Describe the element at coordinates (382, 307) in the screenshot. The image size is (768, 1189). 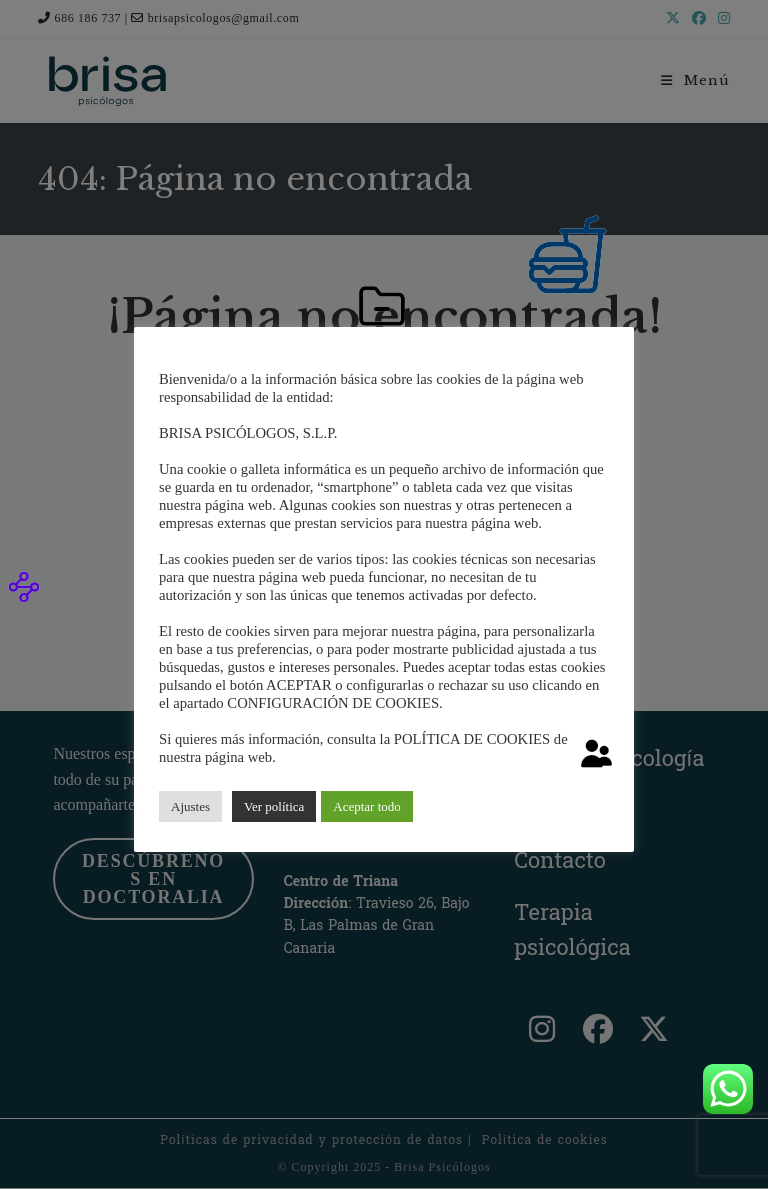
I see `remove a folder` at that location.